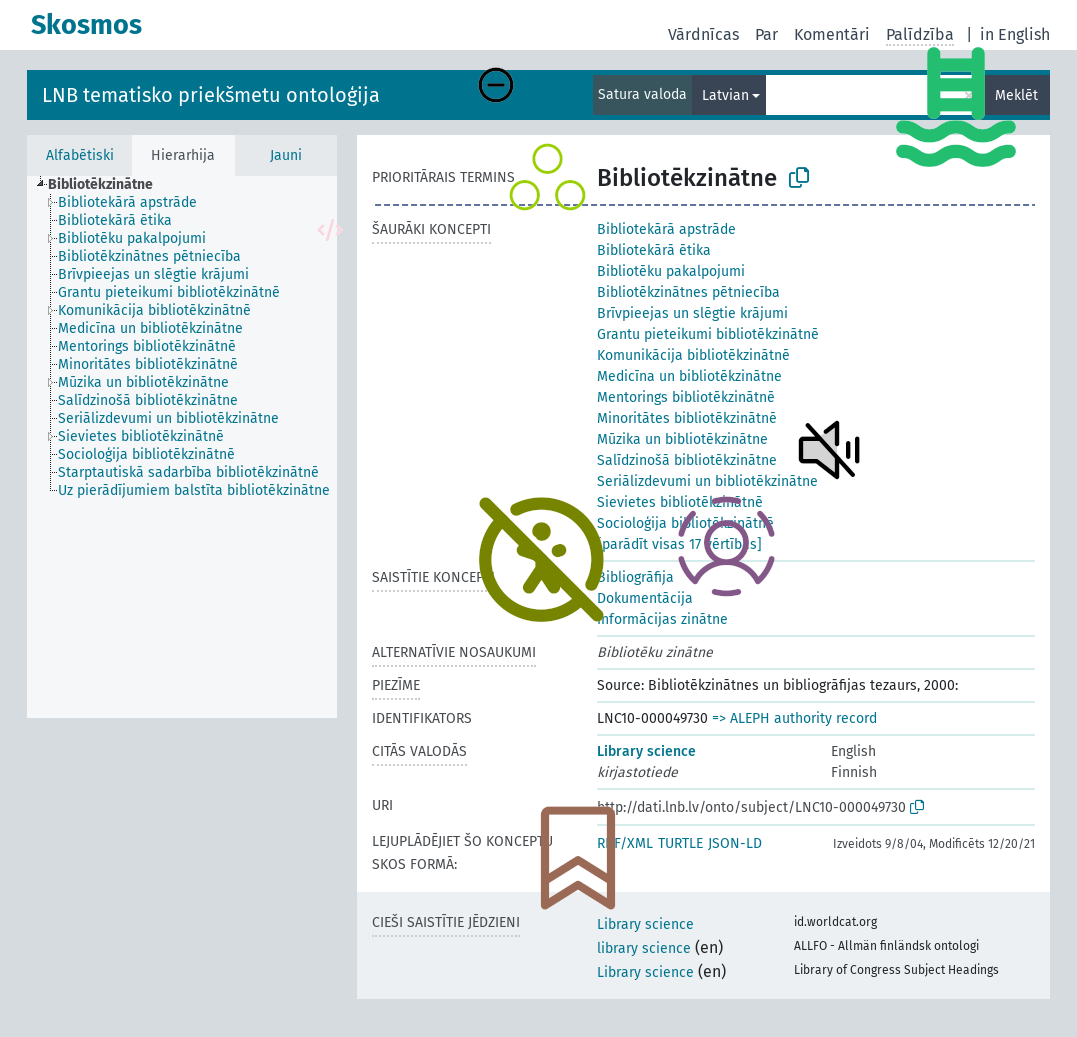  I want to click on enable do not disturb mode, so click(496, 85).